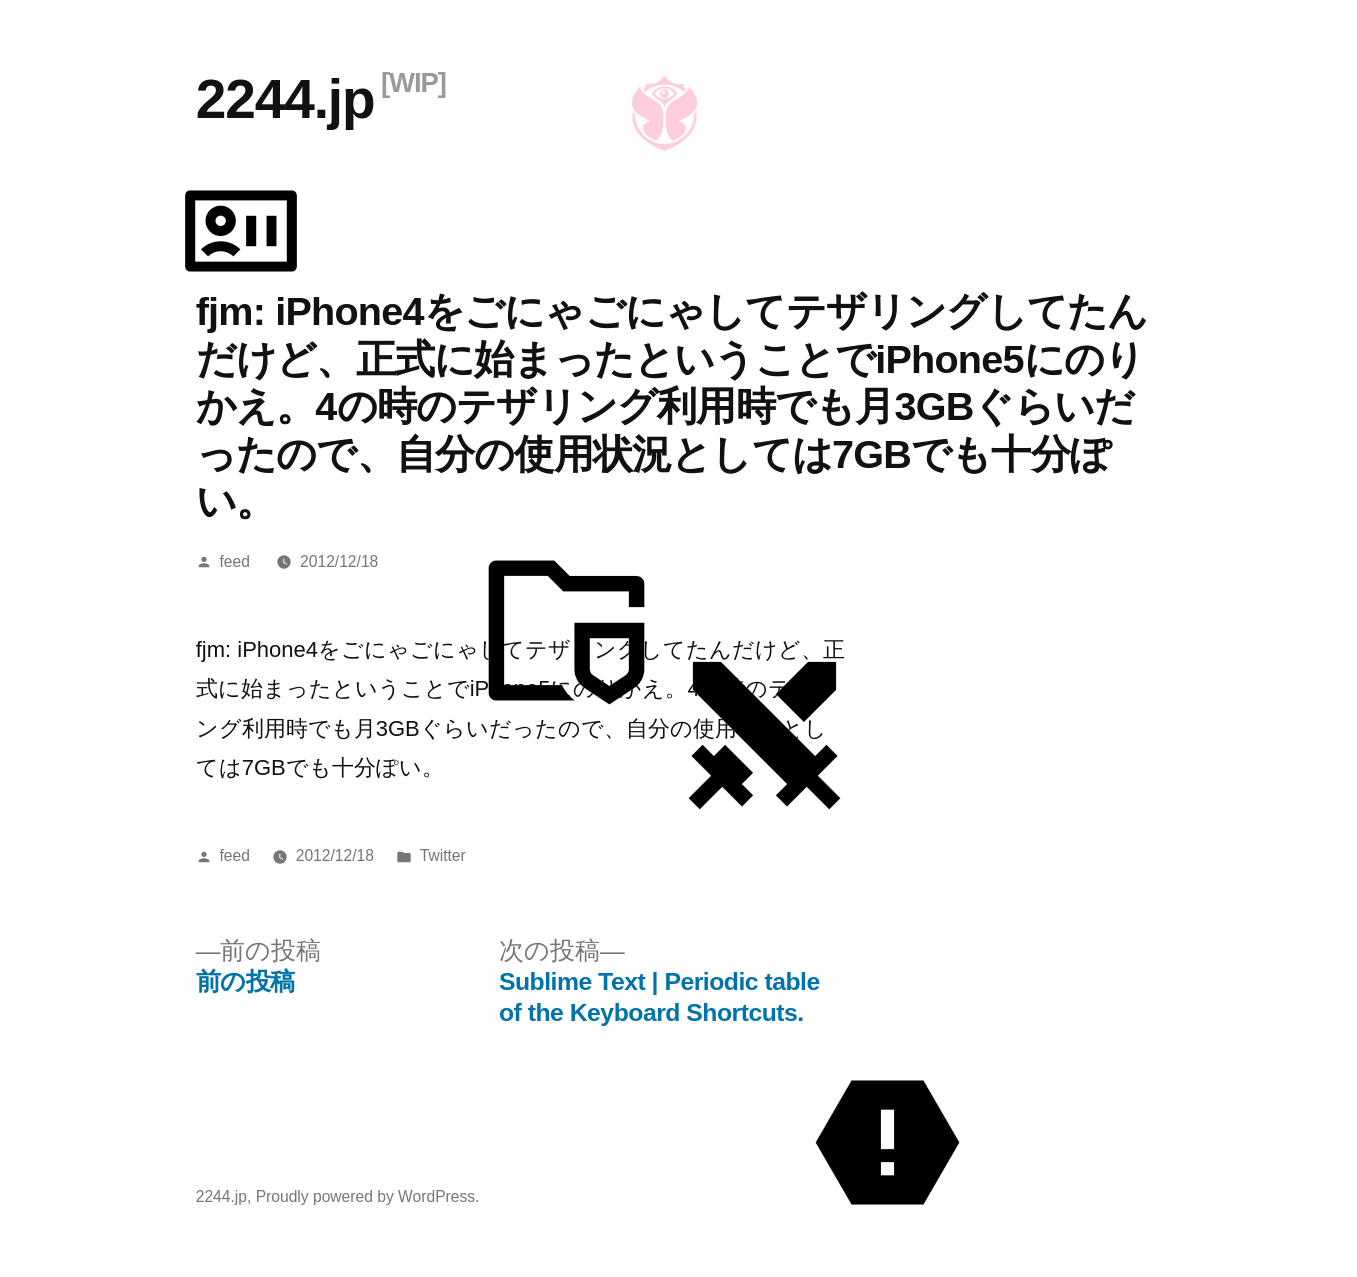 This screenshot has width=1357, height=1277. What do you see at coordinates (664, 113) in the screenshot?
I see `Tomorrowland music festival official logo` at bounding box center [664, 113].